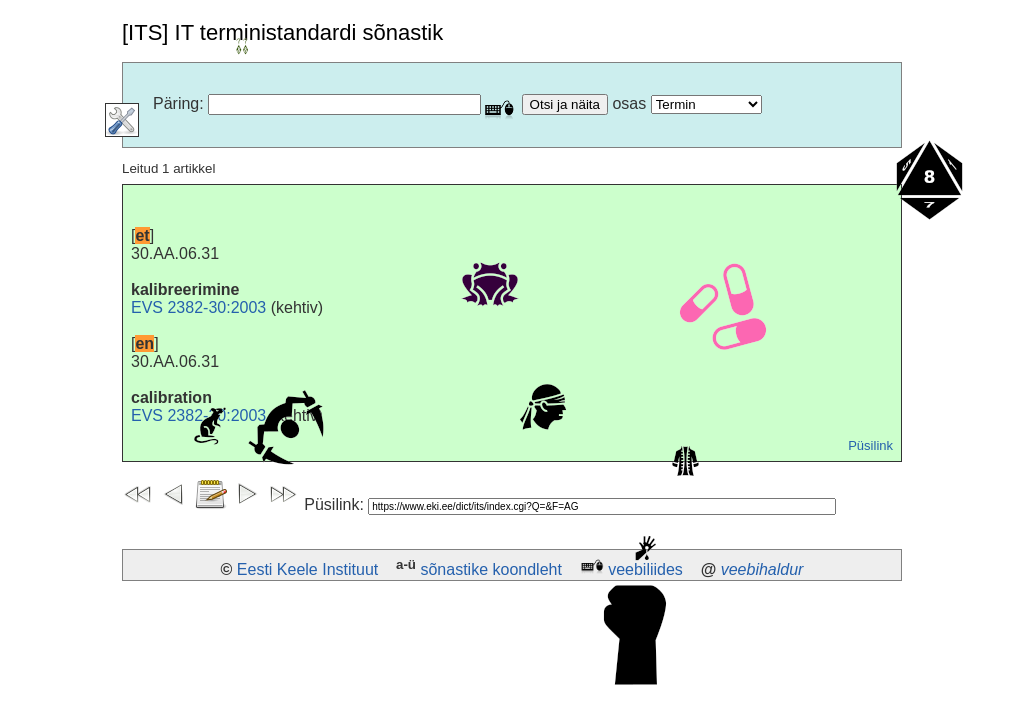  What do you see at coordinates (929, 179) in the screenshot?
I see `roll a d8 die in-game` at bounding box center [929, 179].